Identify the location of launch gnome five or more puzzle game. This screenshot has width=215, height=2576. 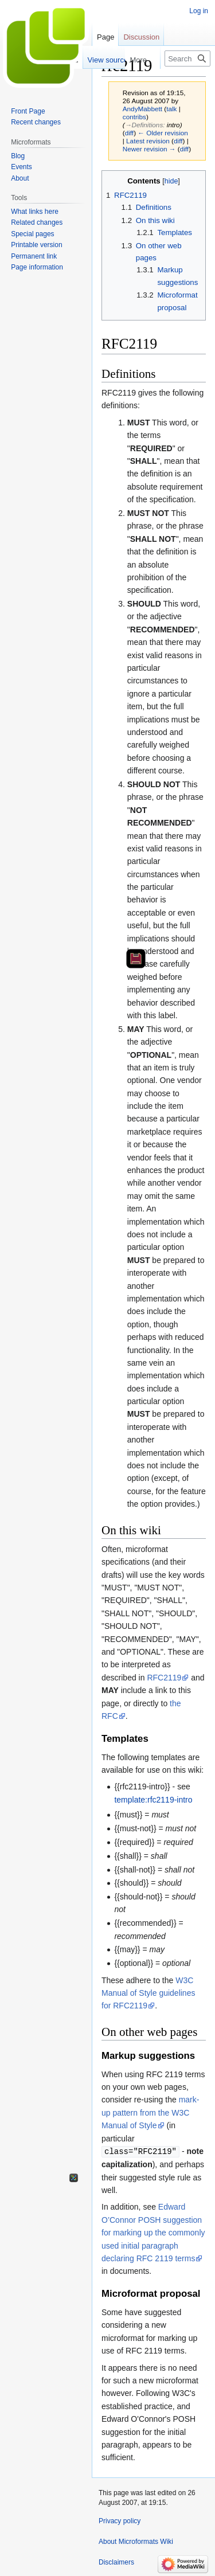
(73, 2178).